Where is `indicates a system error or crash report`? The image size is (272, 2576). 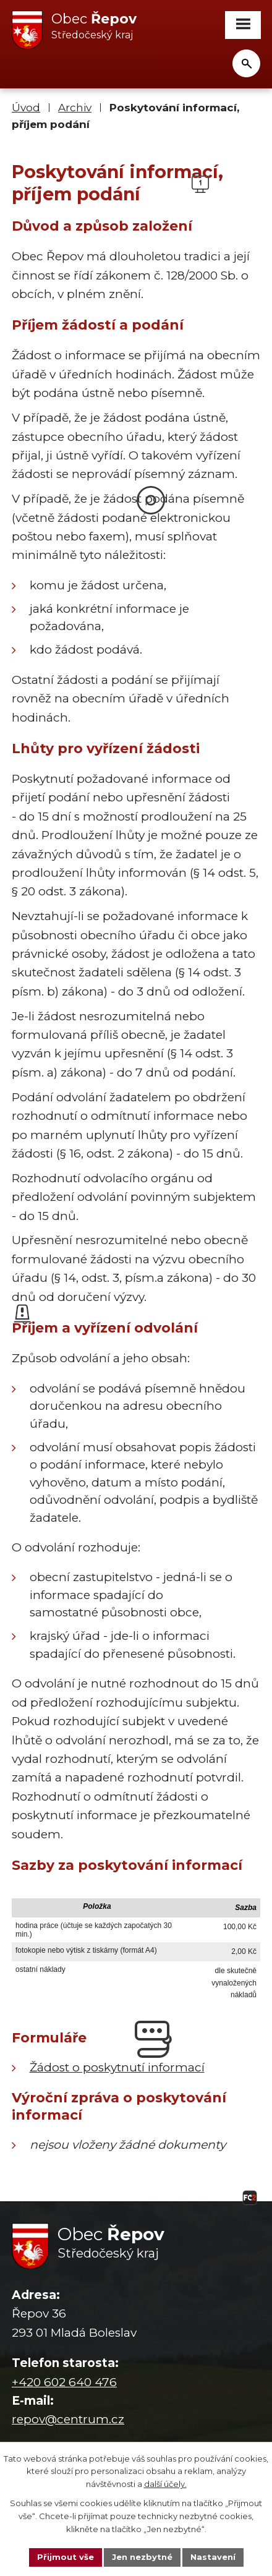
indicates a system error or crash report is located at coordinates (22, 1313).